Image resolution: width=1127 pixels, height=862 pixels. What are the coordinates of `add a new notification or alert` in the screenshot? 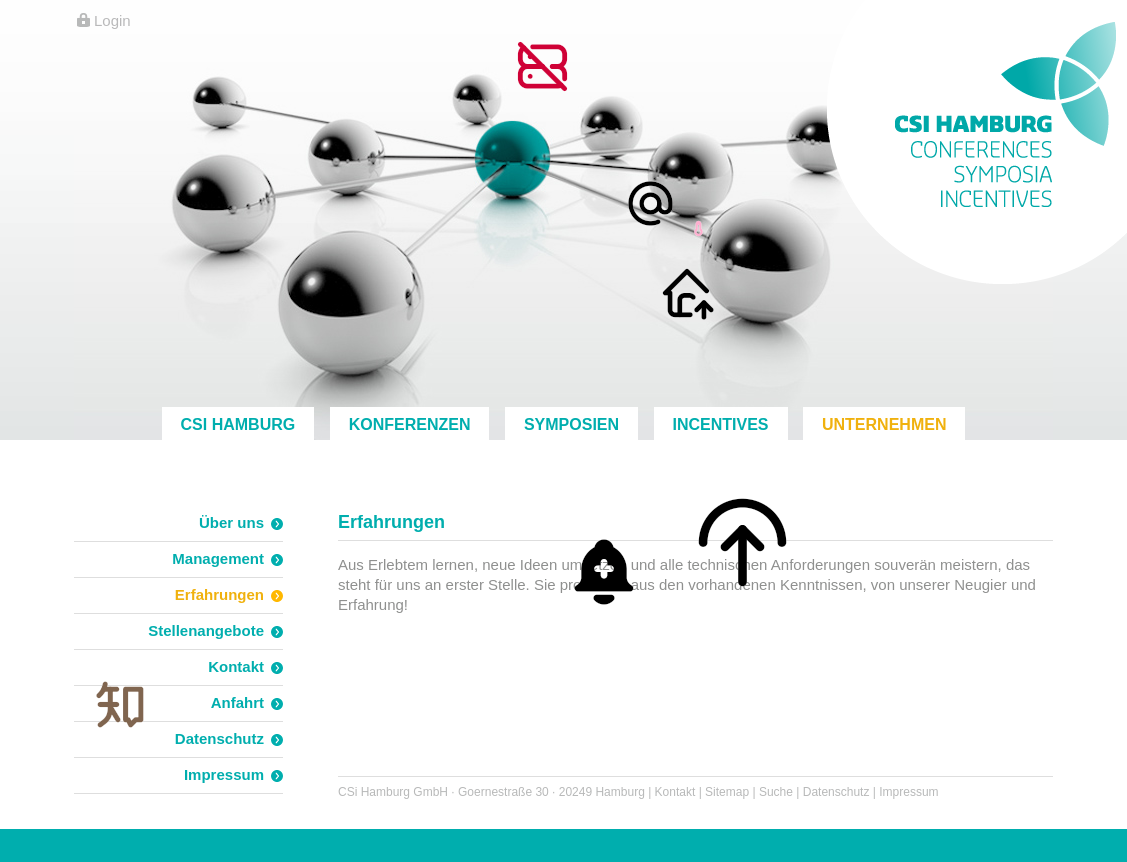 It's located at (604, 572).